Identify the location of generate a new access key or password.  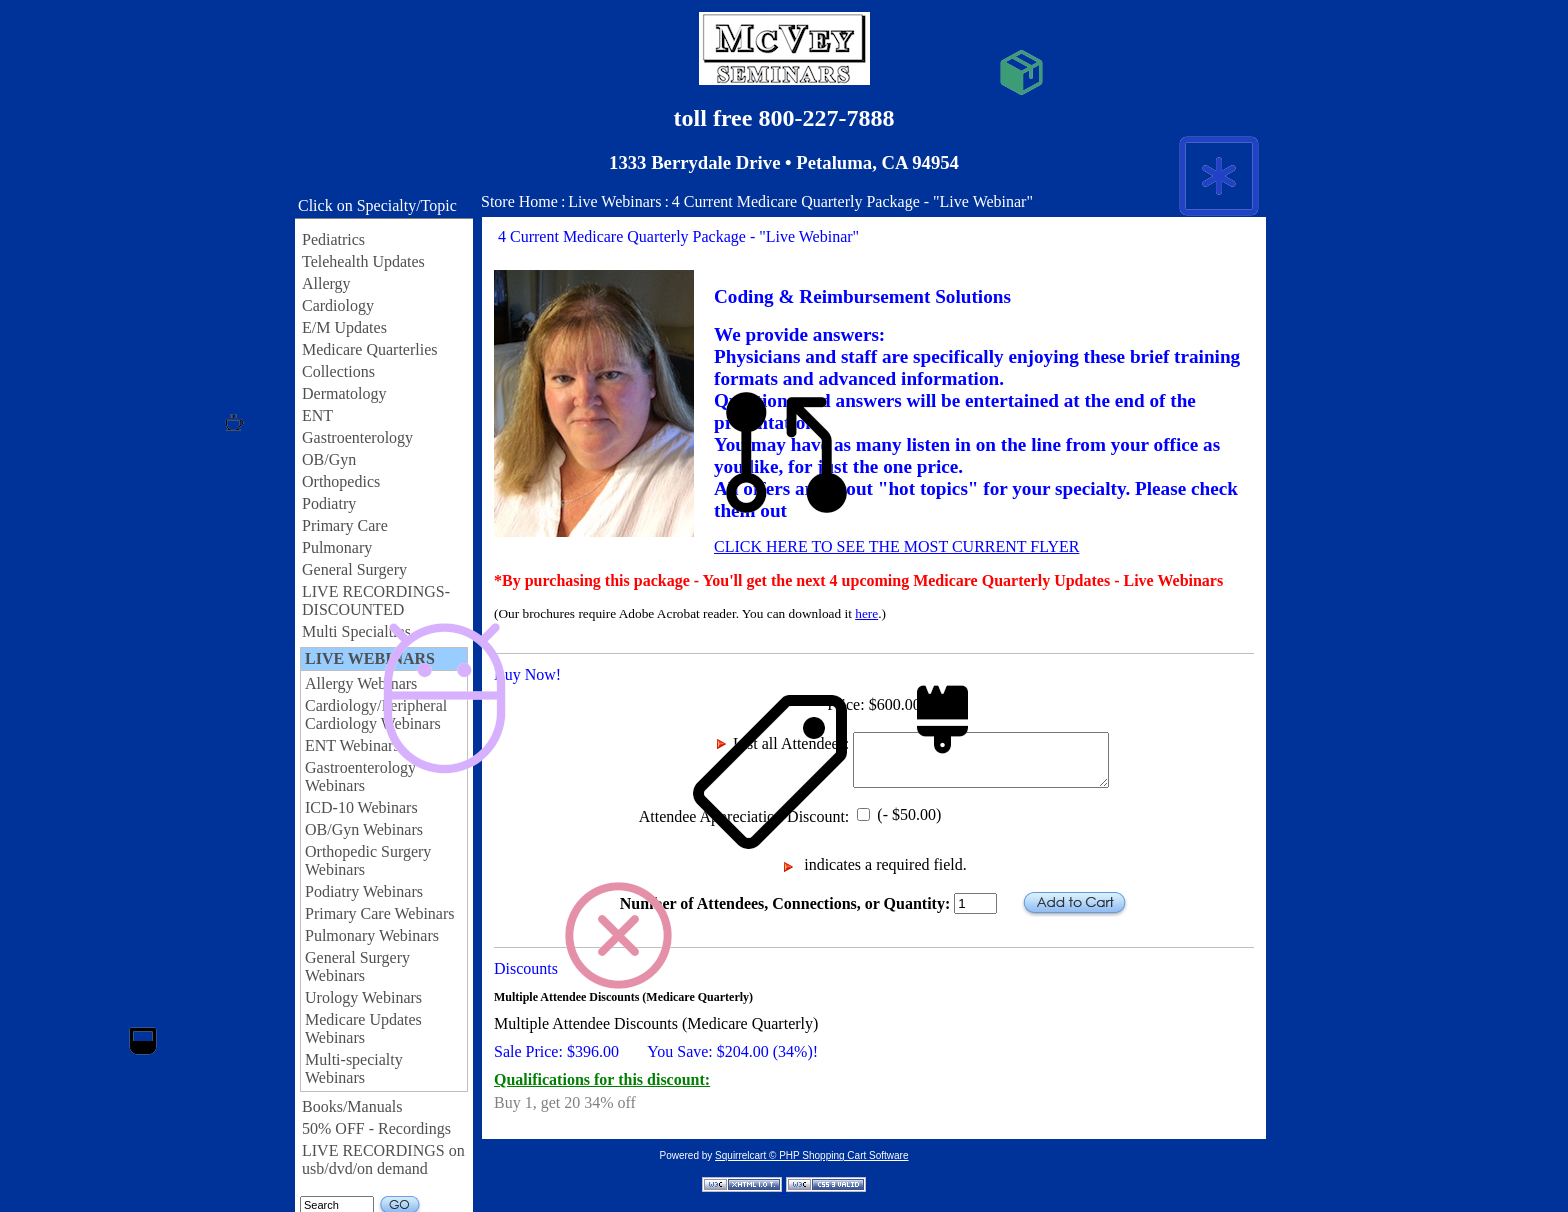
(1219, 176).